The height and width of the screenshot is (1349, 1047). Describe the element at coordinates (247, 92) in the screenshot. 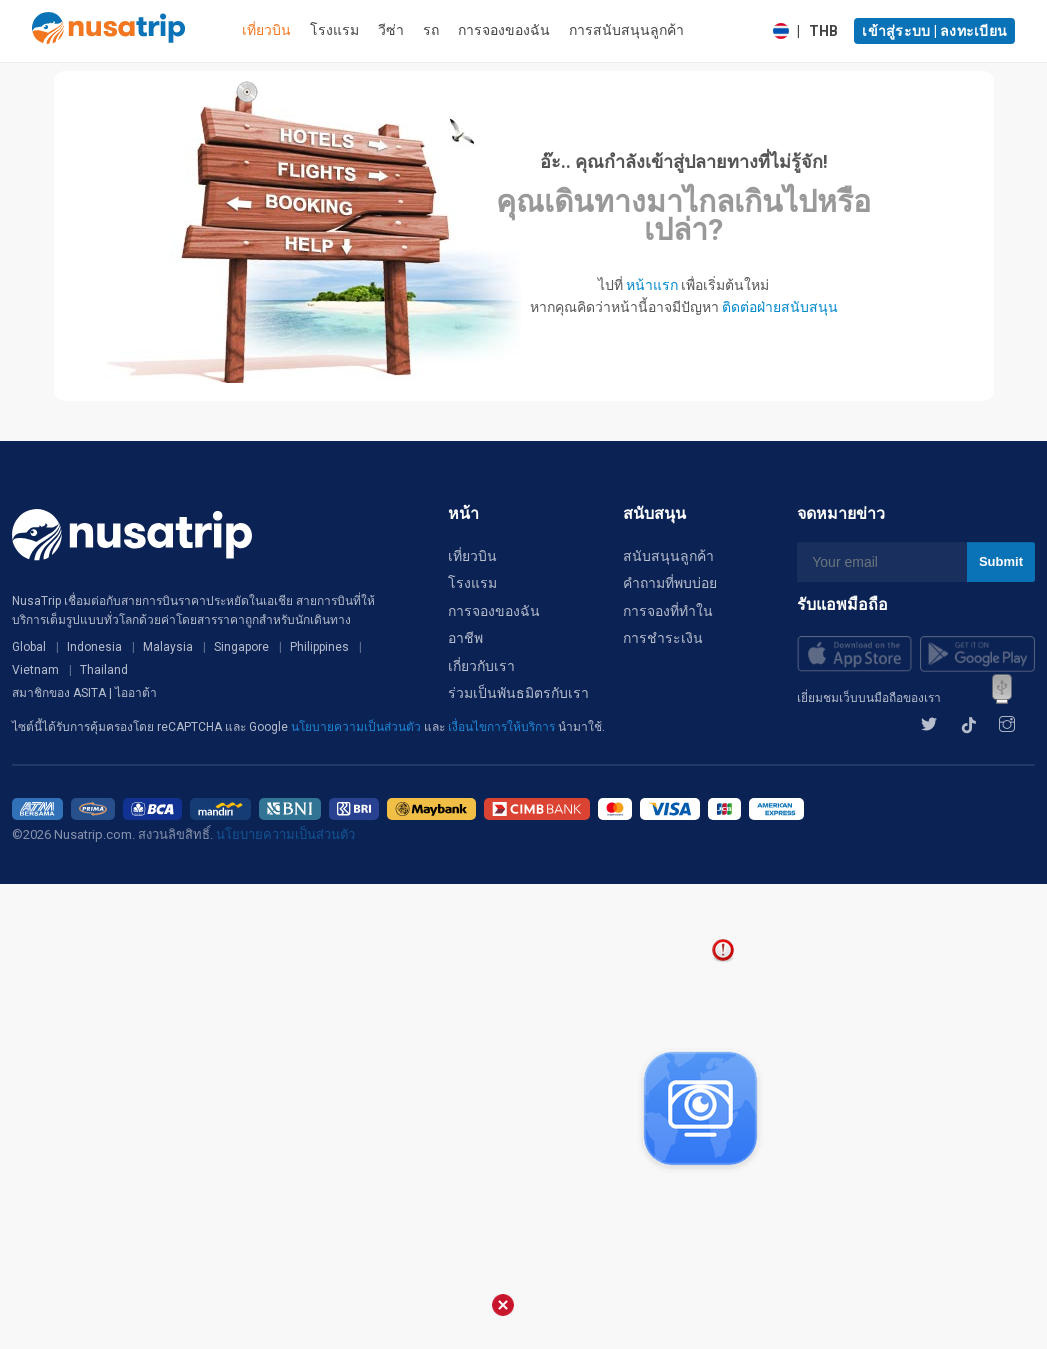

I see `indicates a CD or optical disc drive` at that location.